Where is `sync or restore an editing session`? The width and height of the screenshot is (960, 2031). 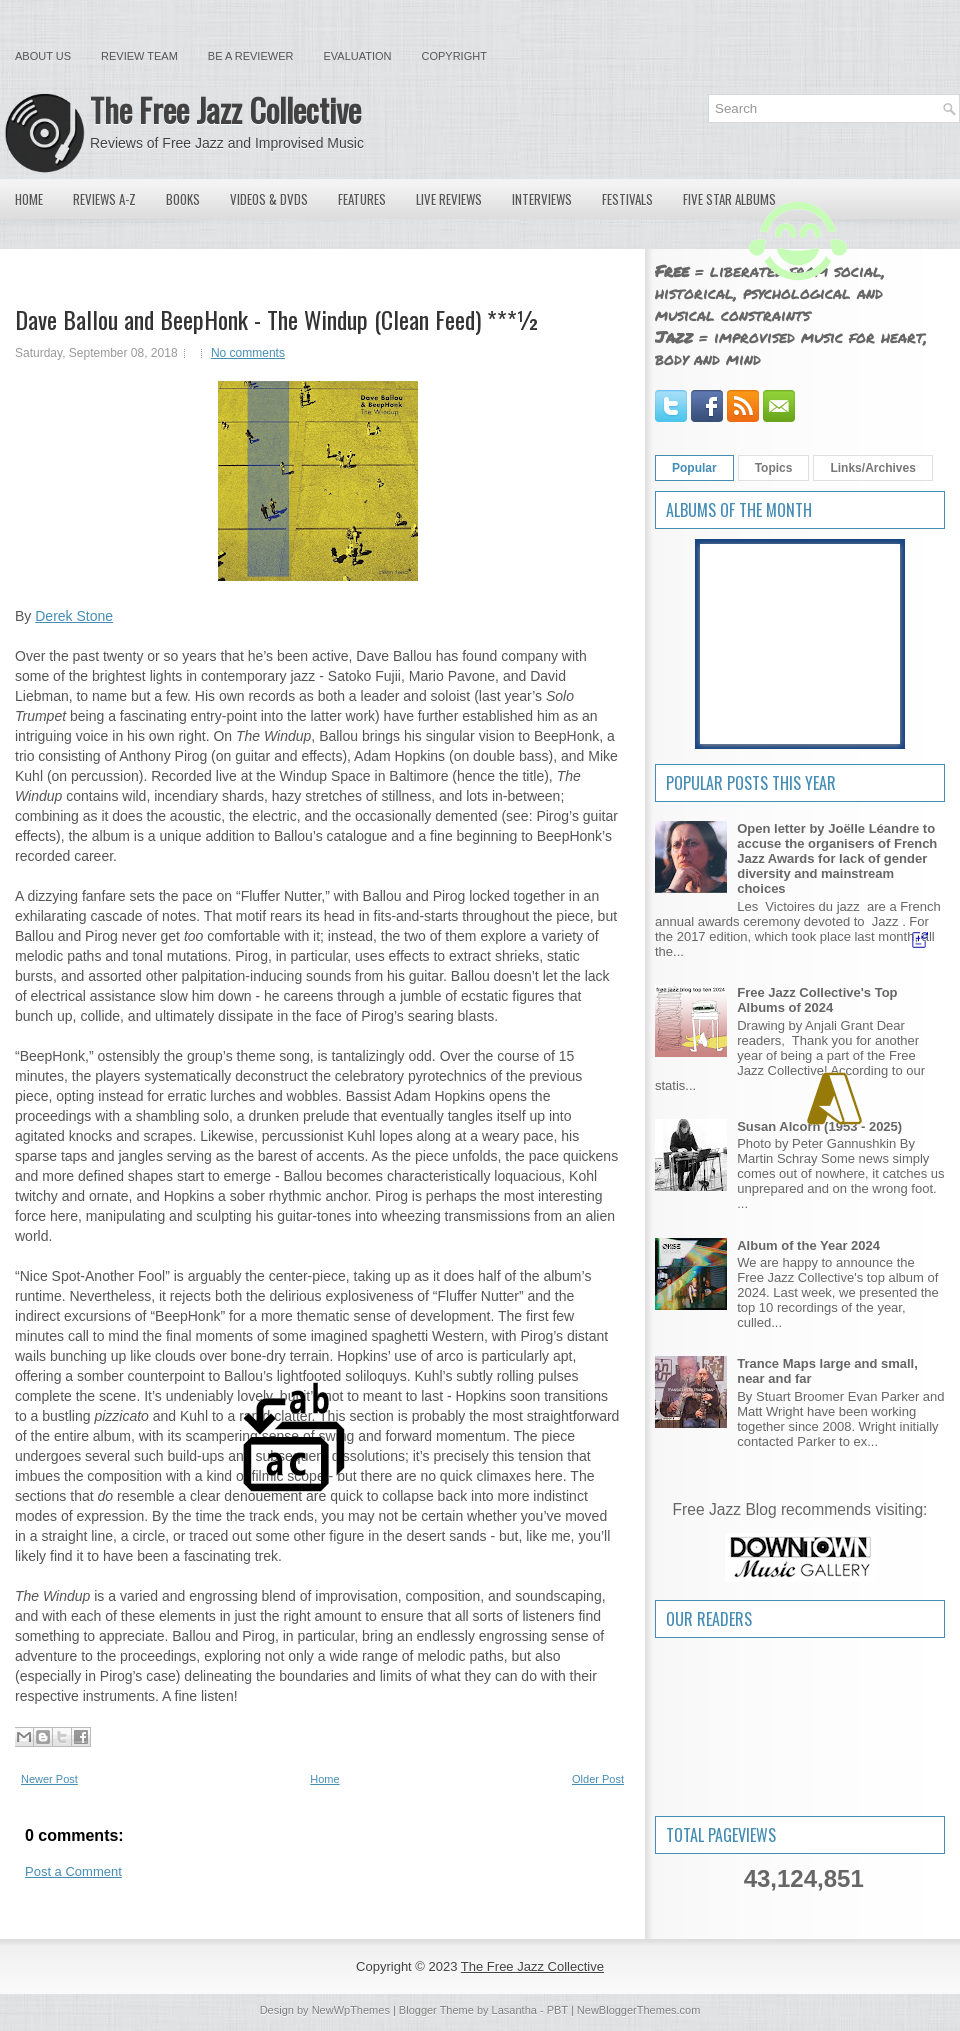 sync or restore an editing session is located at coordinates (919, 940).